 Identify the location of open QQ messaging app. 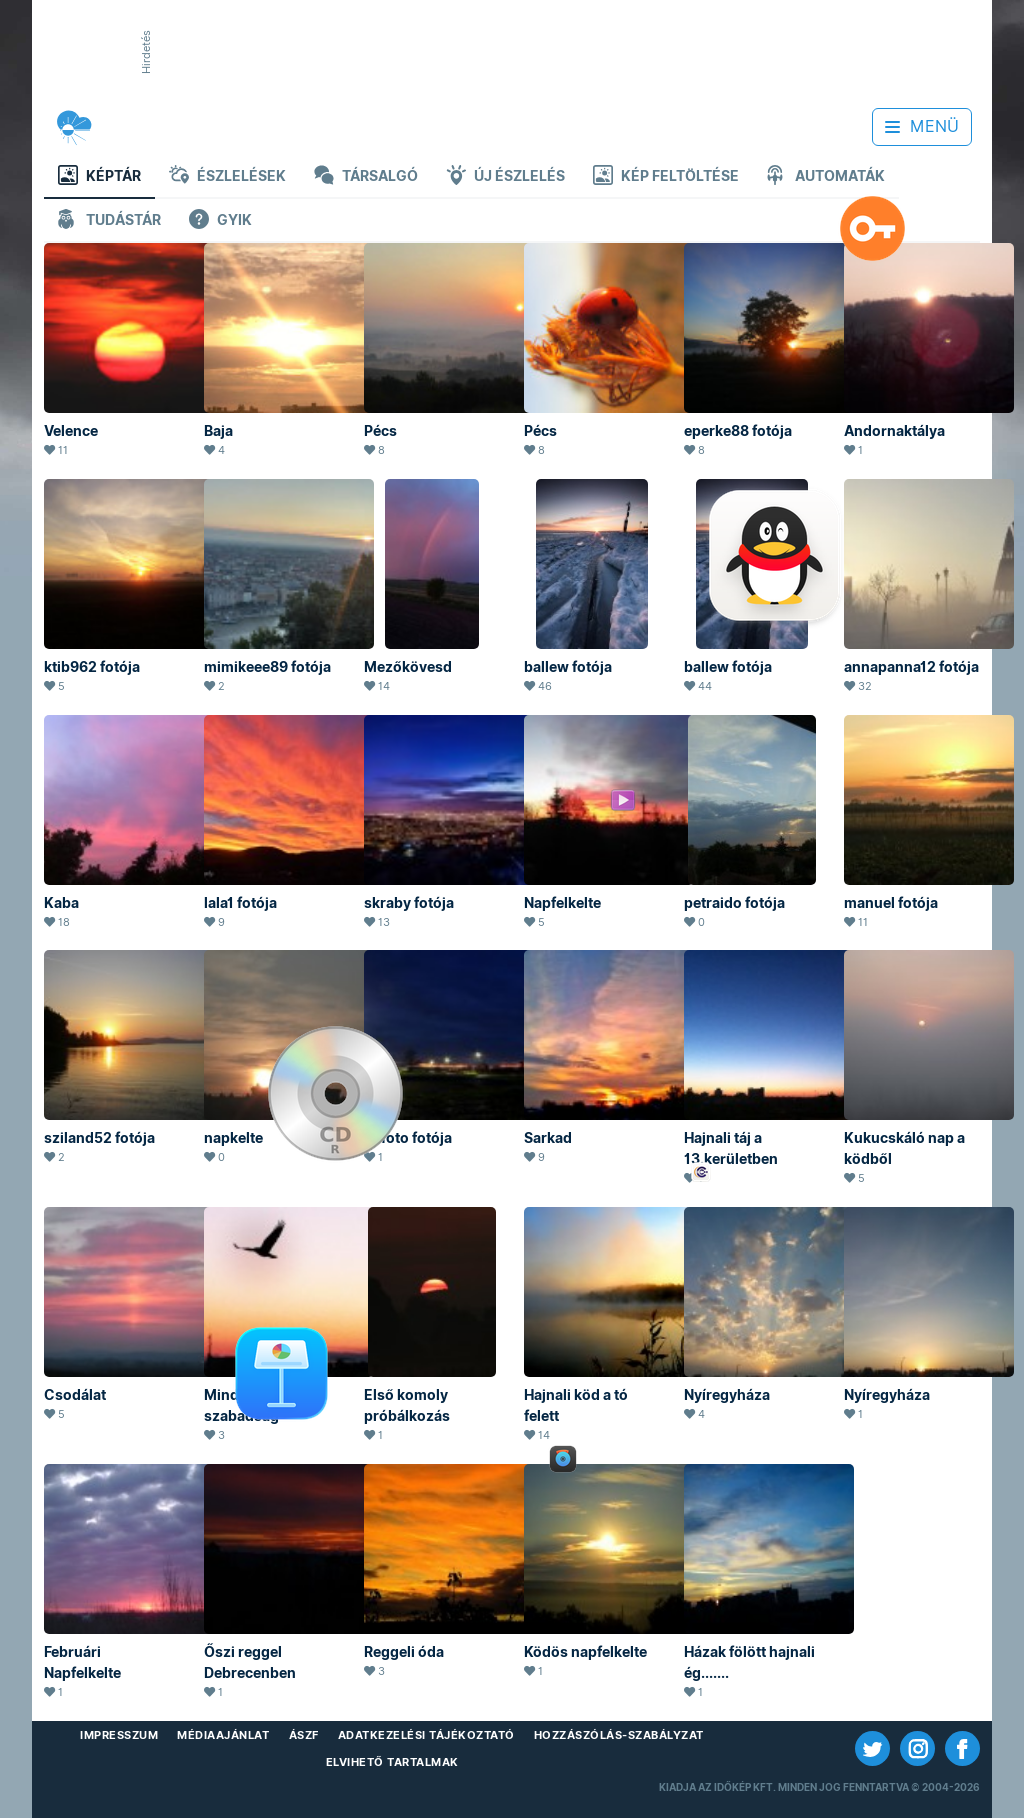
(774, 555).